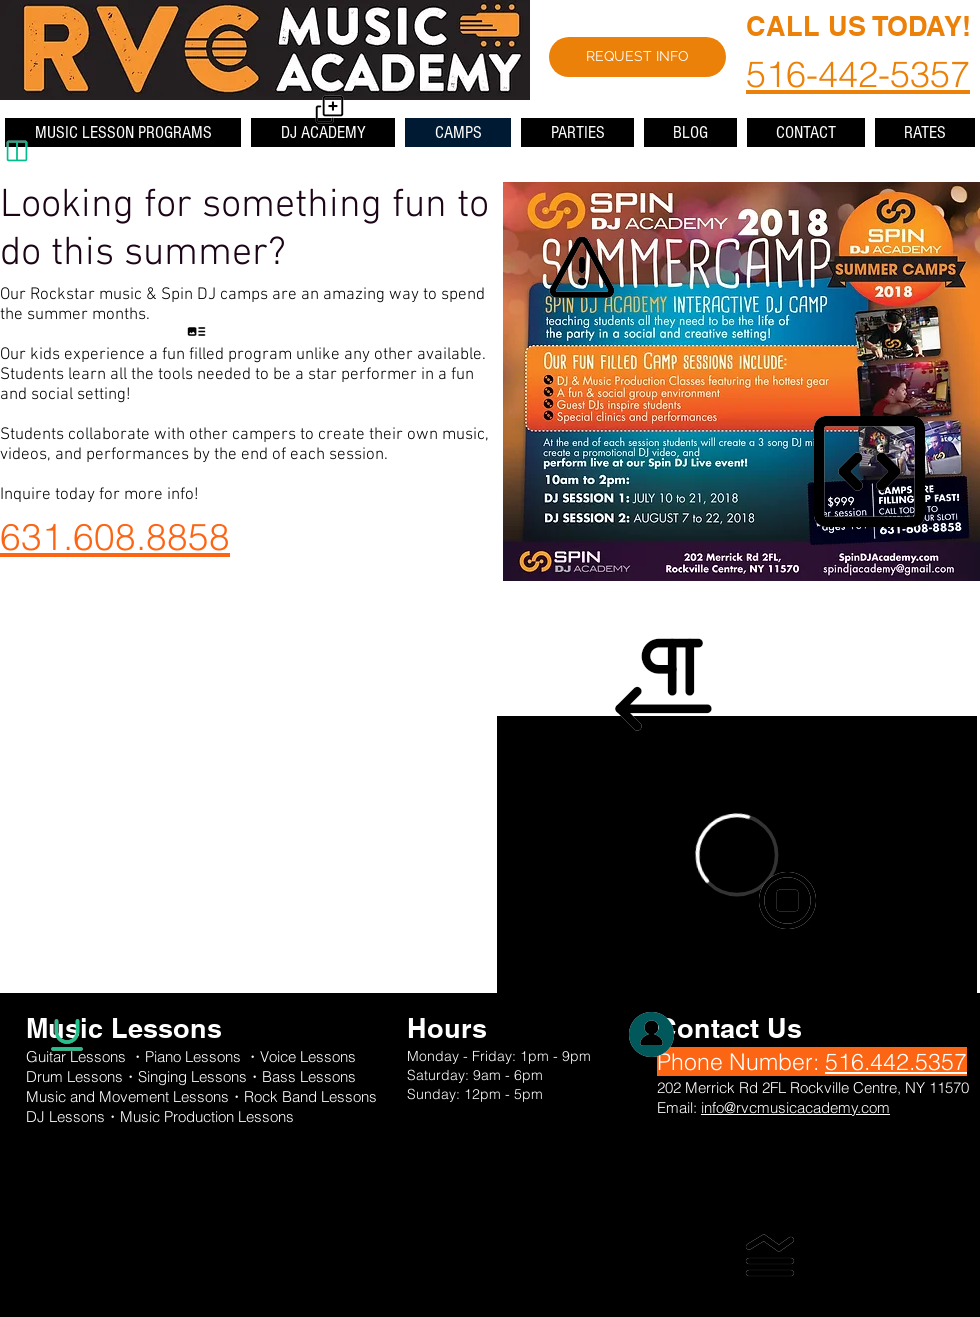 This screenshot has width=980, height=1317. Describe the element at coordinates (663, 682) in the screenshot. I see `align text to the left` at that location.